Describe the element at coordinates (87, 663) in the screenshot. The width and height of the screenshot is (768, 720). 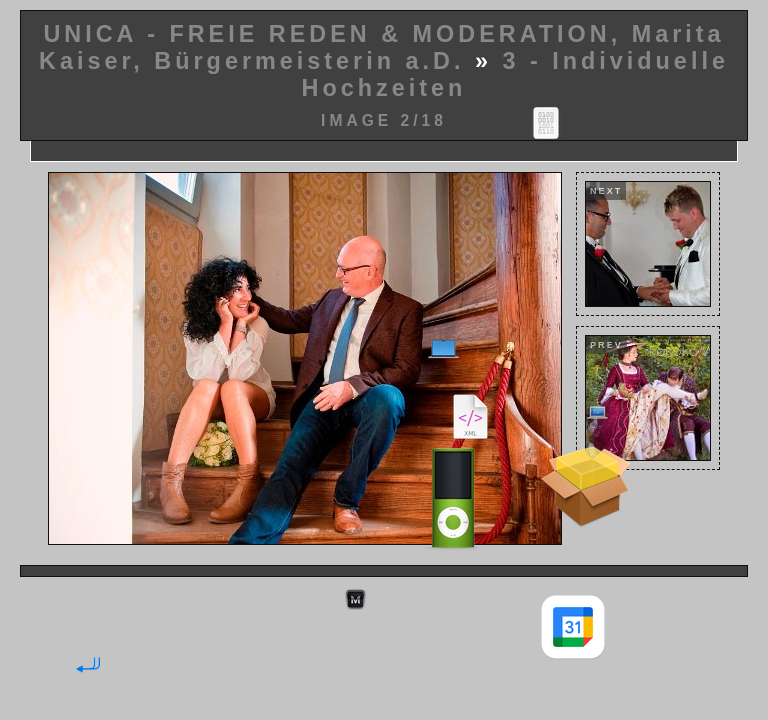
I see `reply to all recipients of an email` at that location.